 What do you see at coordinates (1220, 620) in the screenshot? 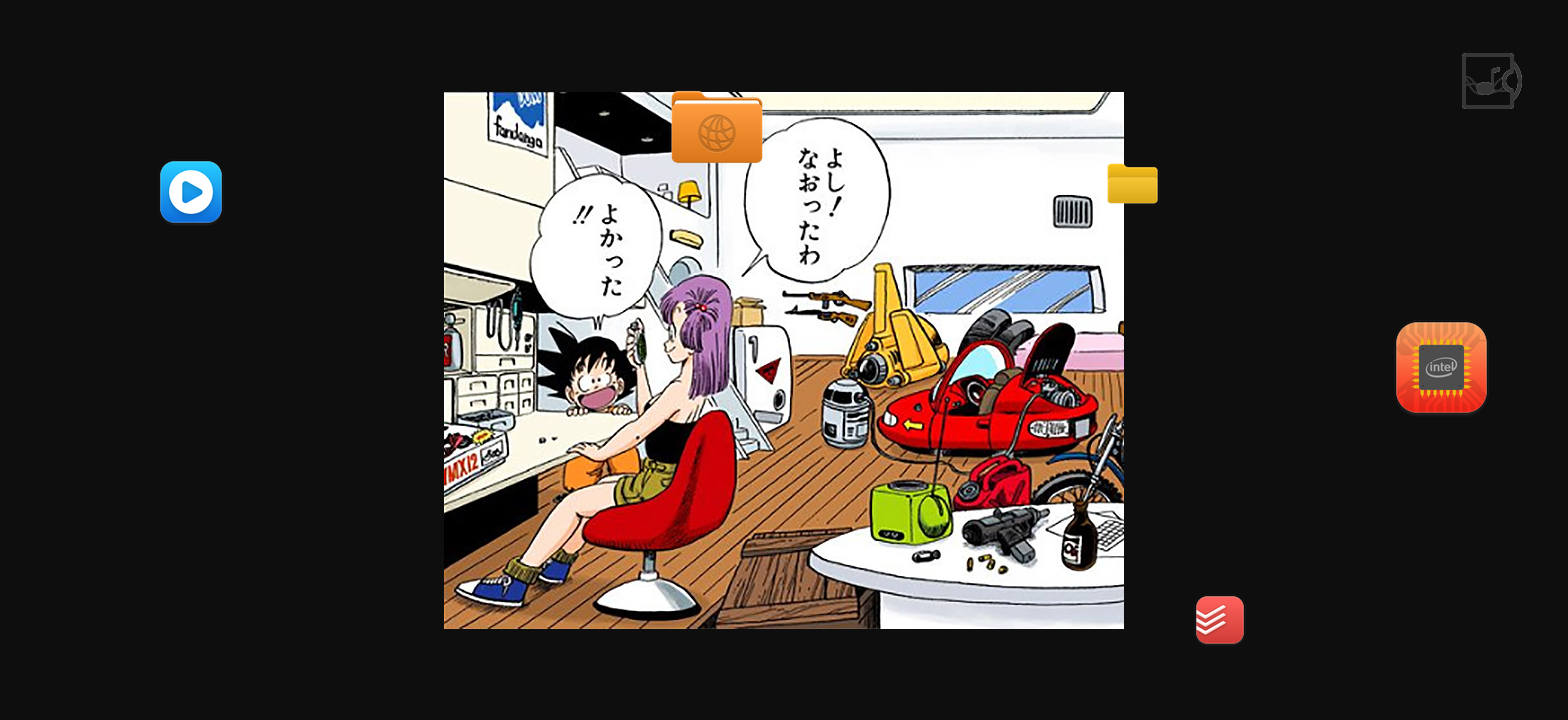
I see `open todoist task management app` at bounding box center [1220, 620].